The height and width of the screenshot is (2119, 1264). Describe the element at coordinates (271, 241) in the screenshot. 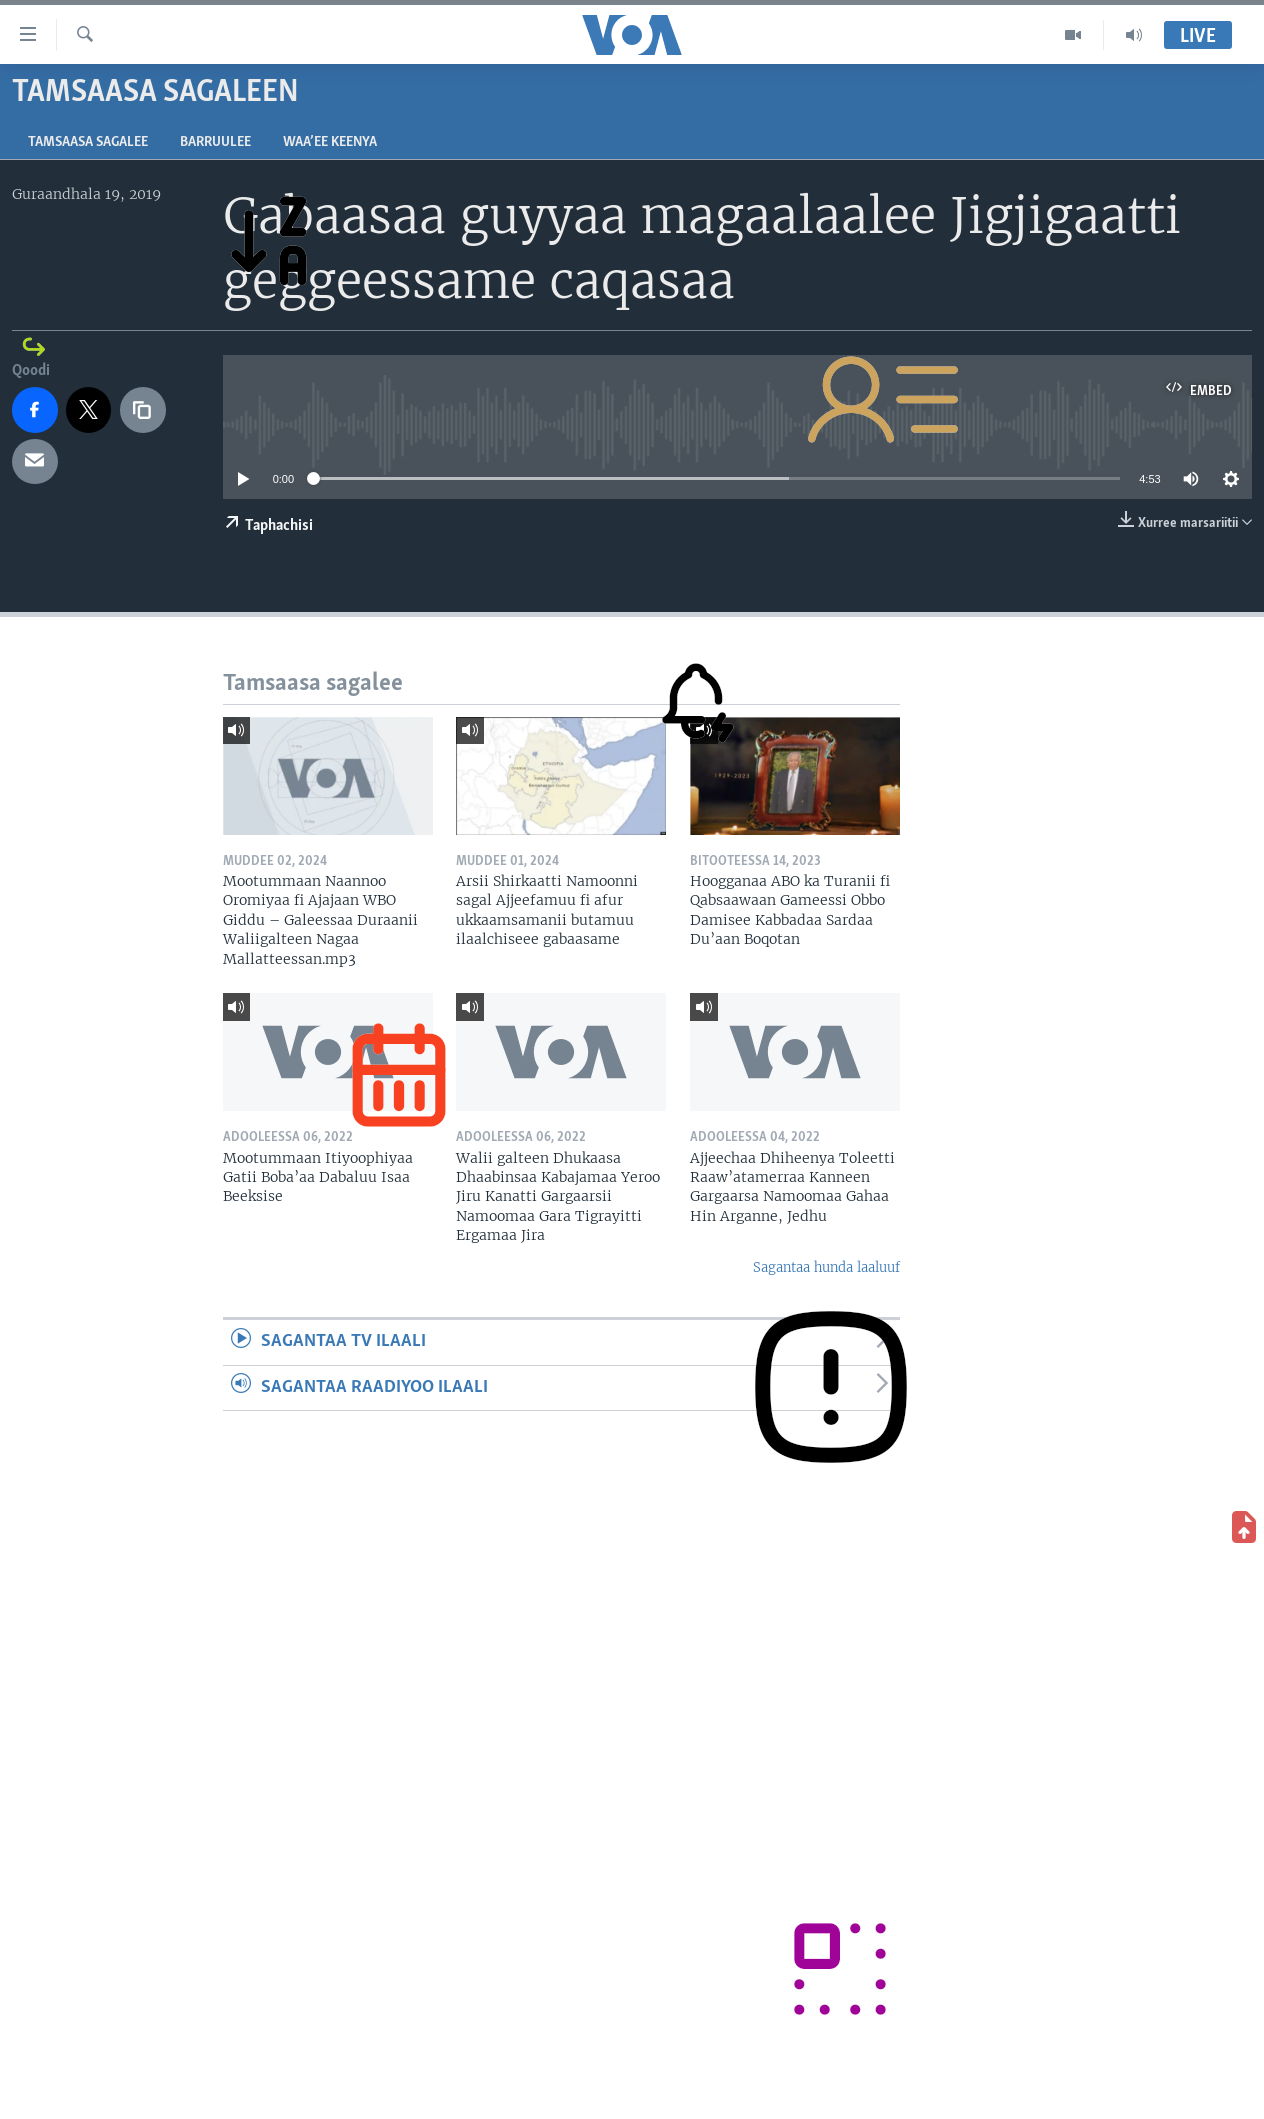

I see `sort items alphabetically from Z to A` at that location.